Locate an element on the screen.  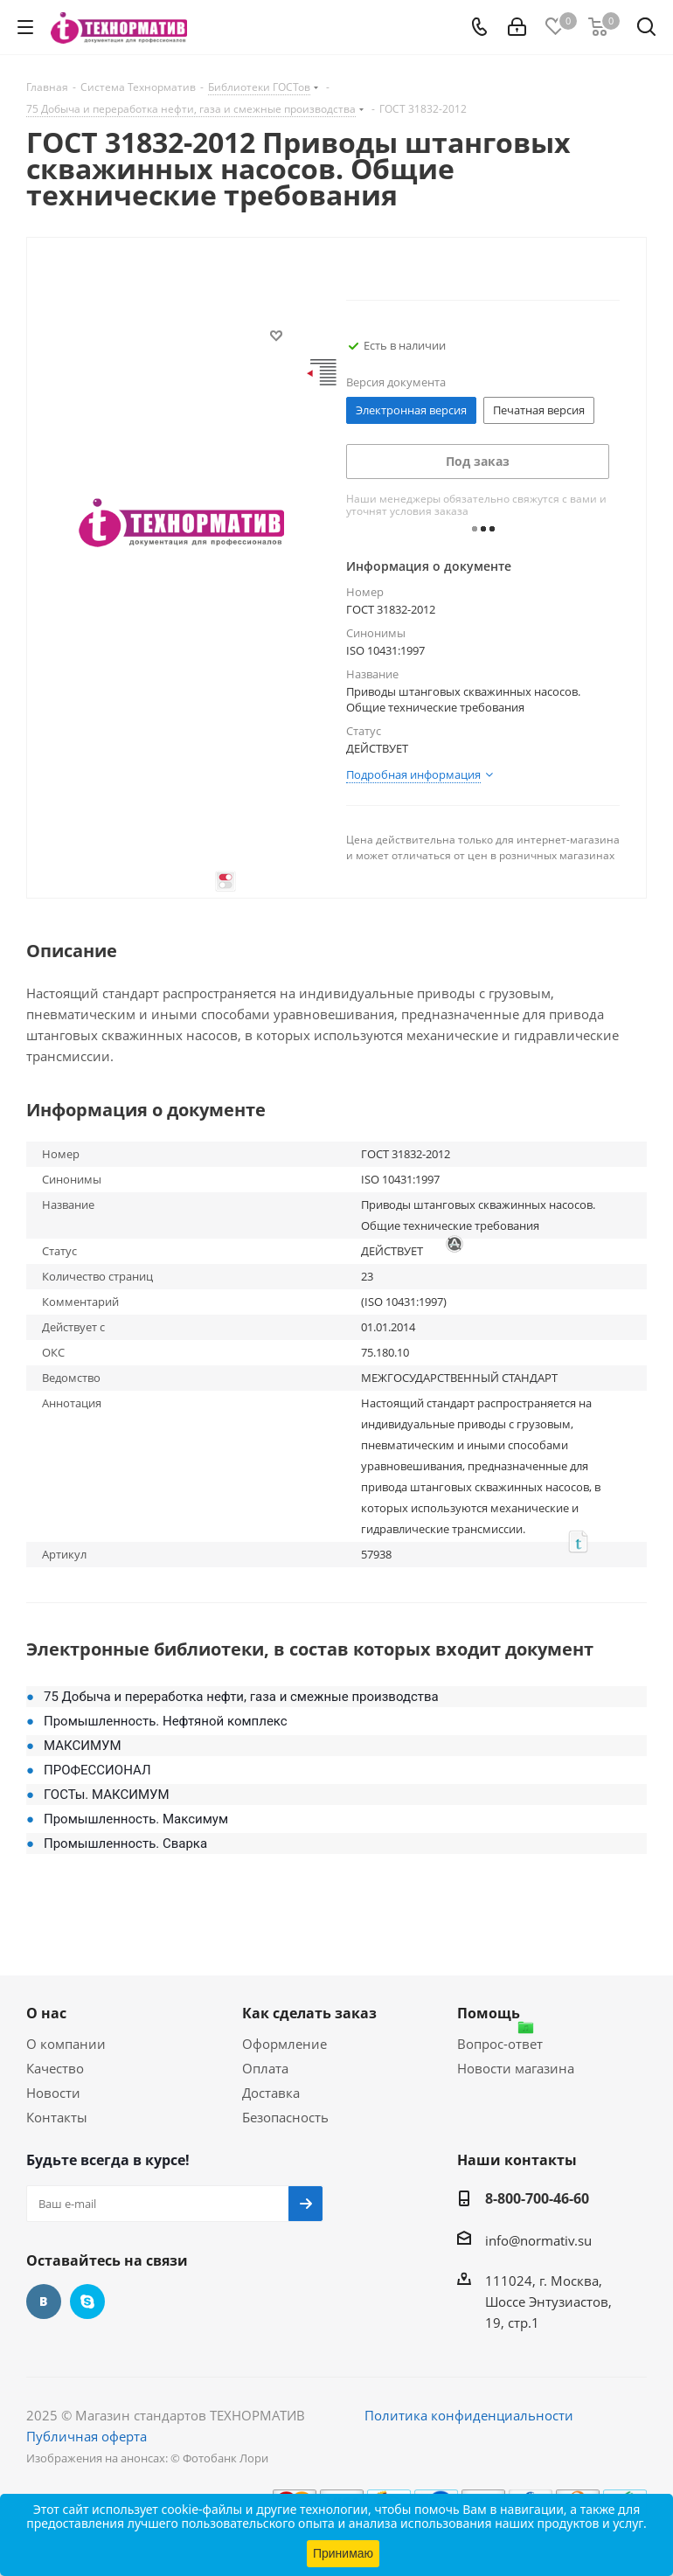
check for system software updates is located at coordinates (454, 1244).